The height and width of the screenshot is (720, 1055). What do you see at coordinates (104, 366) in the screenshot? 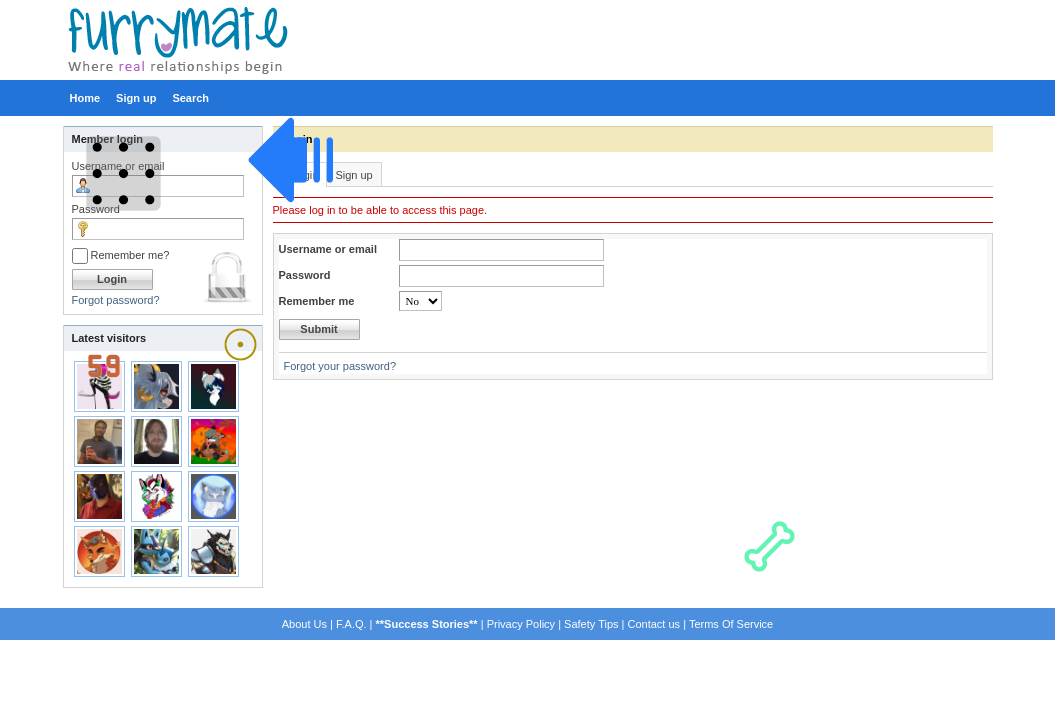
I see `indicates 59 items, notifications, or count` at bounding box center [104, 366].